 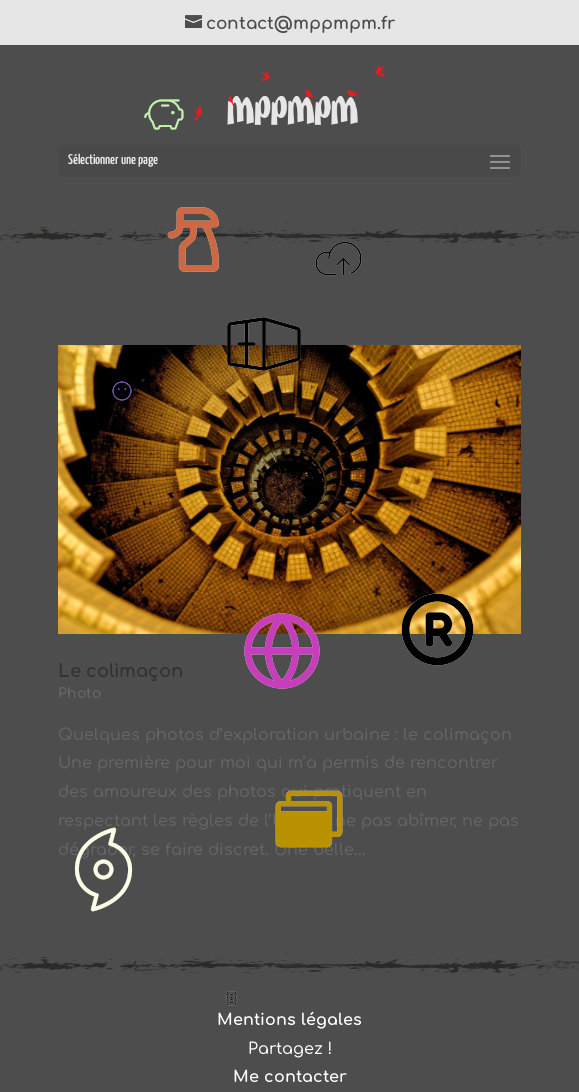 What do you see at coordinates (164, 114) in the screenshot?
I see `access savings or budget features` at bounding box center [164, 114].